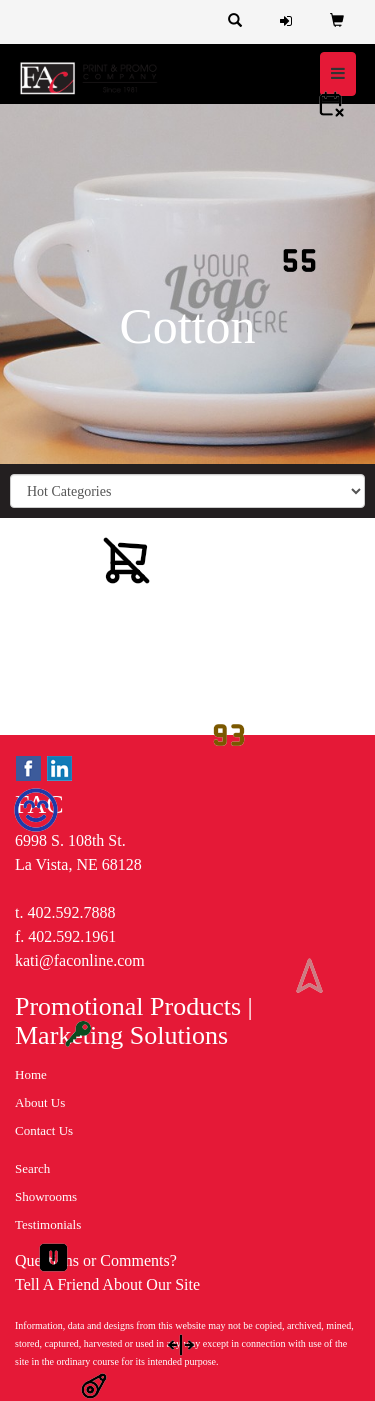  What do you see at coordinates (181, 1345) in the screenshot?
I see `expand or resize content horizontally` at bounding box center [181, 1345].